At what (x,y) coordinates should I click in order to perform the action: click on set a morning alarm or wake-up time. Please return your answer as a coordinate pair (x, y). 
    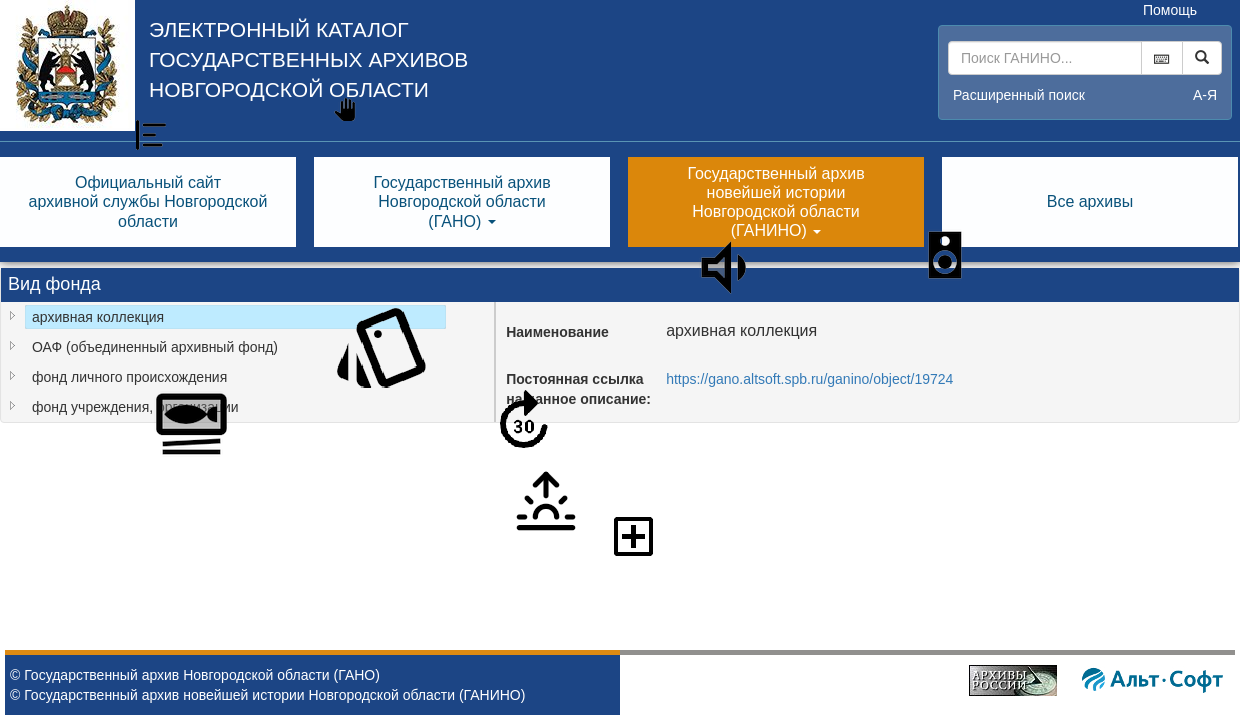
    Looking at the image, I should click on (546, 501).